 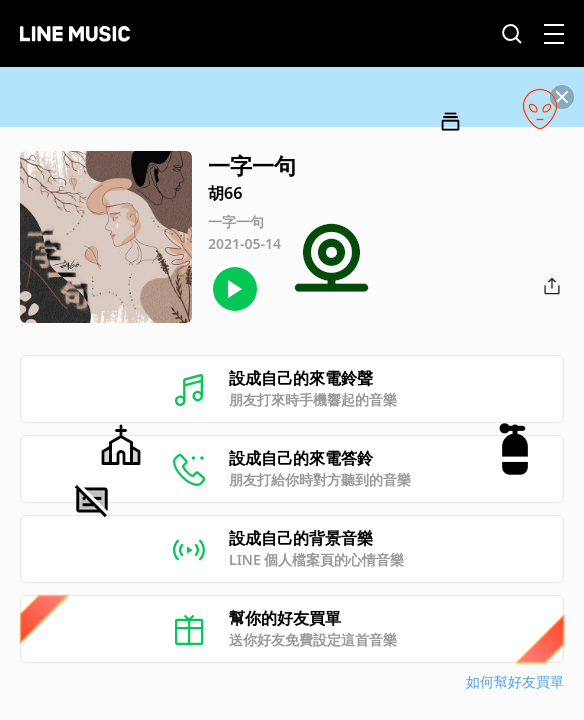 What do you see at coordinates (450, 122) in the screenshot?
I see `view stacked cards or layers` at bounding box center [450, 122].